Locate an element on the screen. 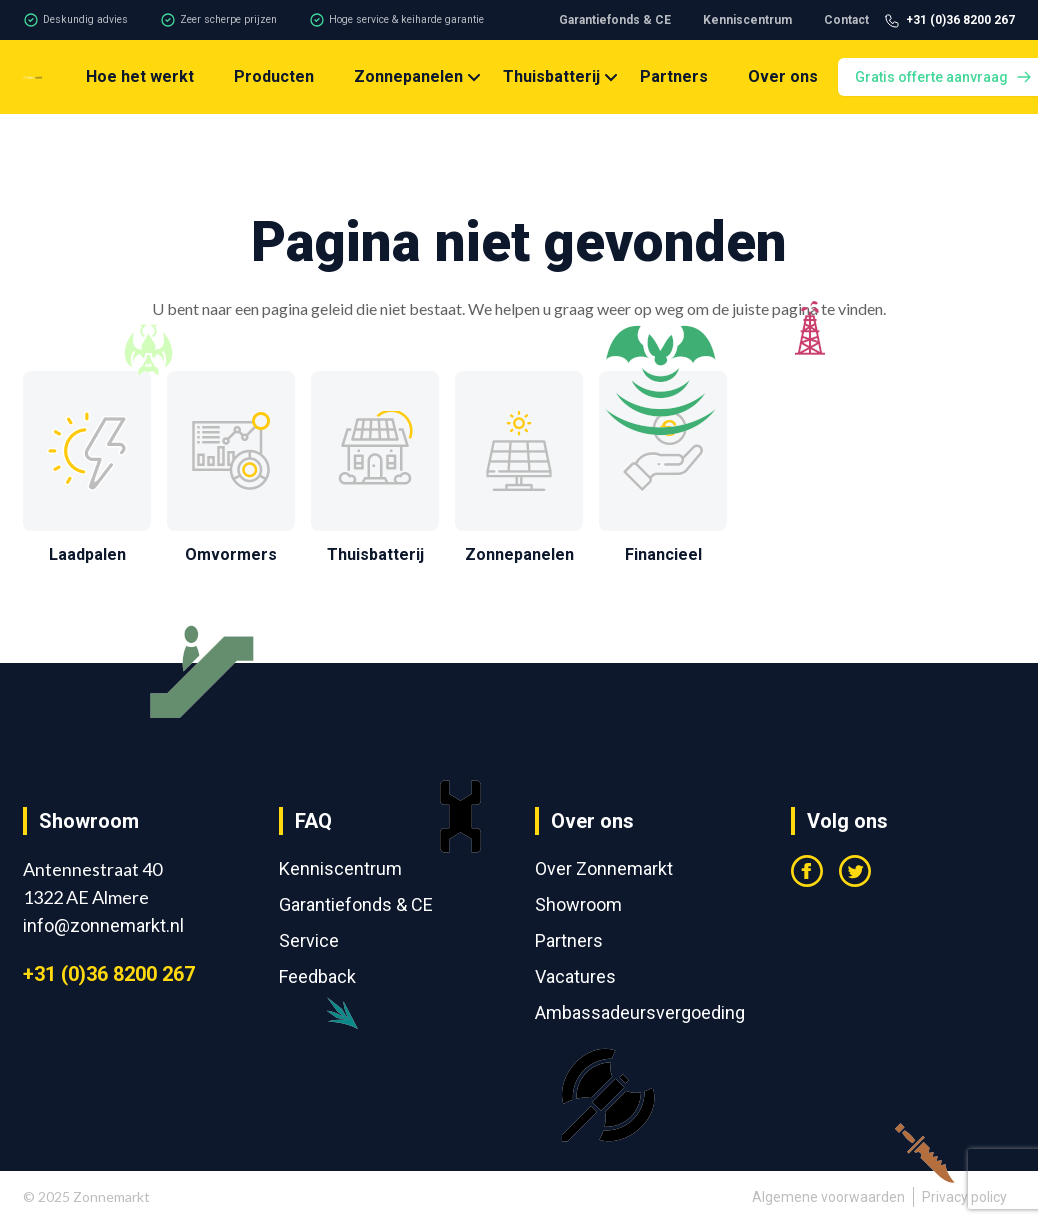  equip a knife or melee weapon is located at coordinates (925, 1153).